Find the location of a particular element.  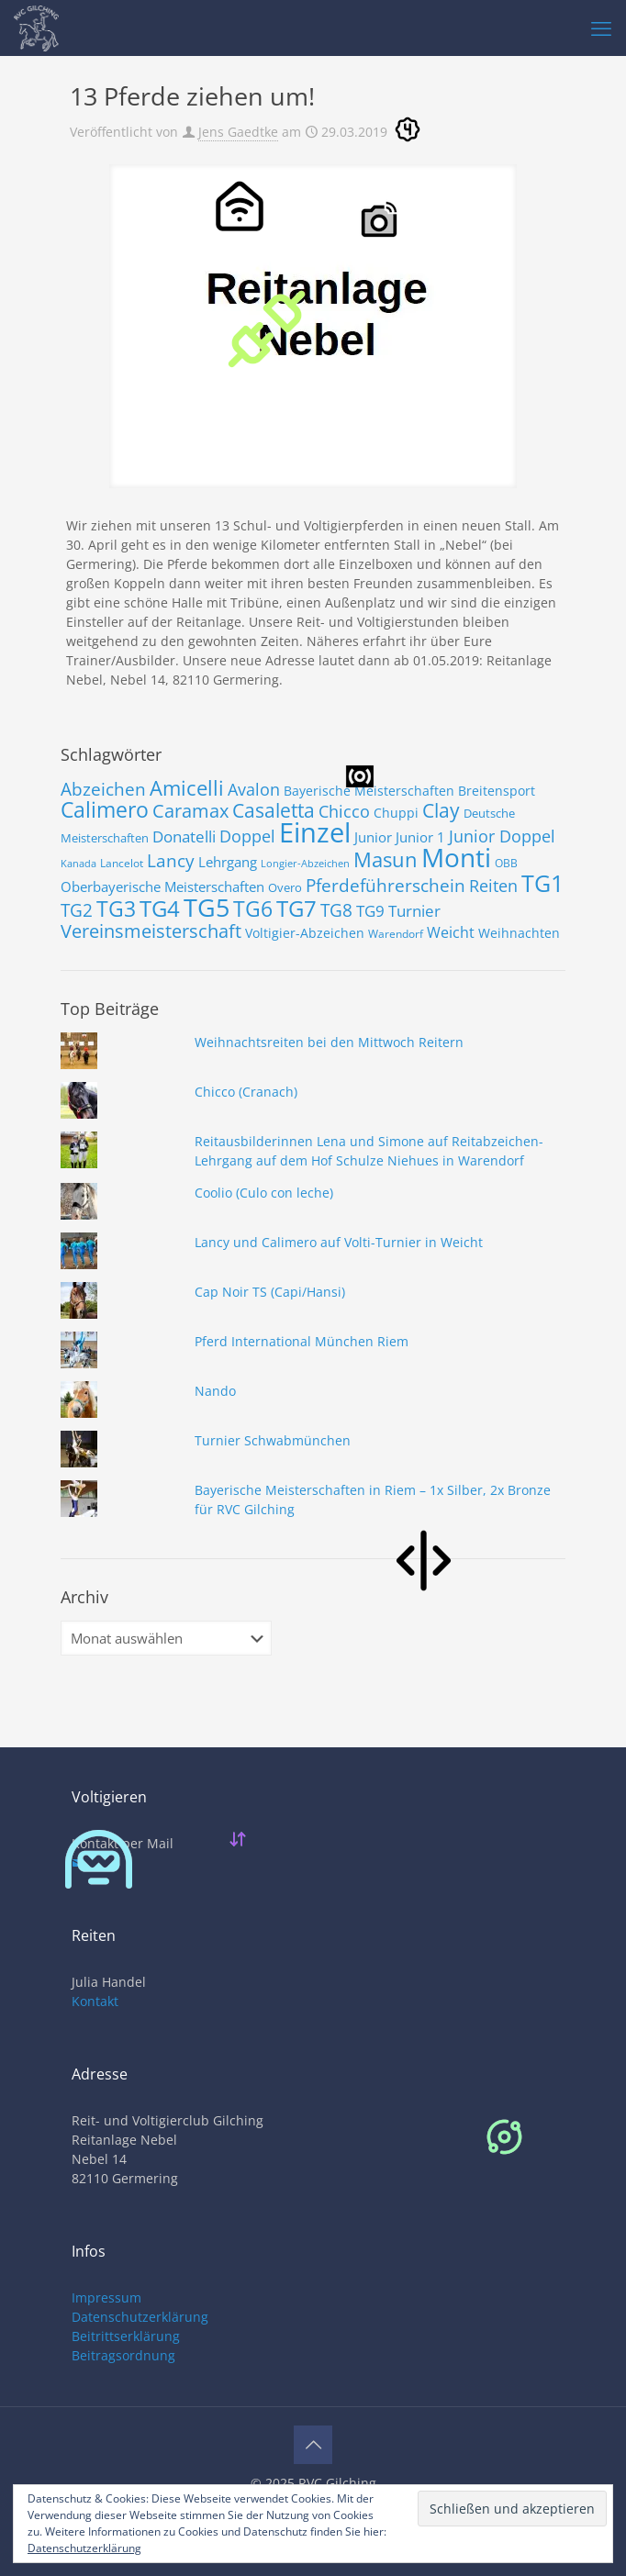

indicates a fourth-place ranking or position is located at coordinates (408, 129).